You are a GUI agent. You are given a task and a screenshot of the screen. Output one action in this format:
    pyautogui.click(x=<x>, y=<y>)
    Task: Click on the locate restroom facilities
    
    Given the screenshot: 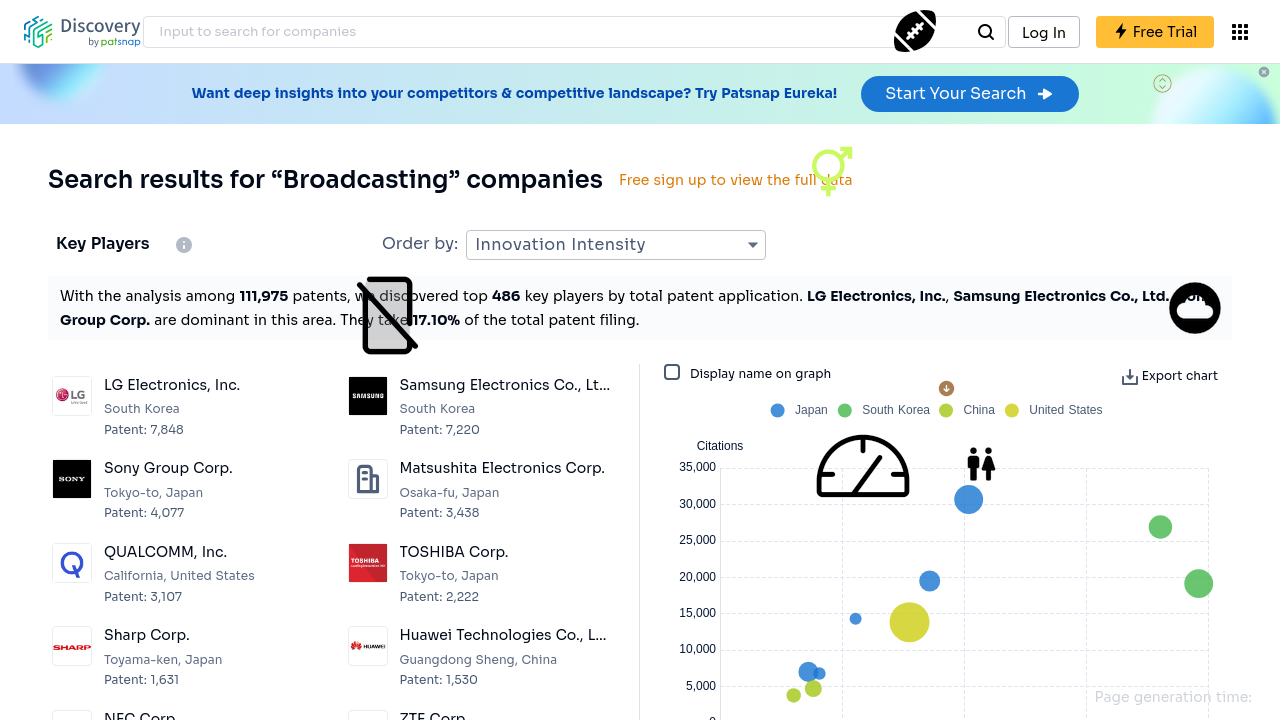 What is the action you would take?
    pyautogui.click(x=981, y=464)
    